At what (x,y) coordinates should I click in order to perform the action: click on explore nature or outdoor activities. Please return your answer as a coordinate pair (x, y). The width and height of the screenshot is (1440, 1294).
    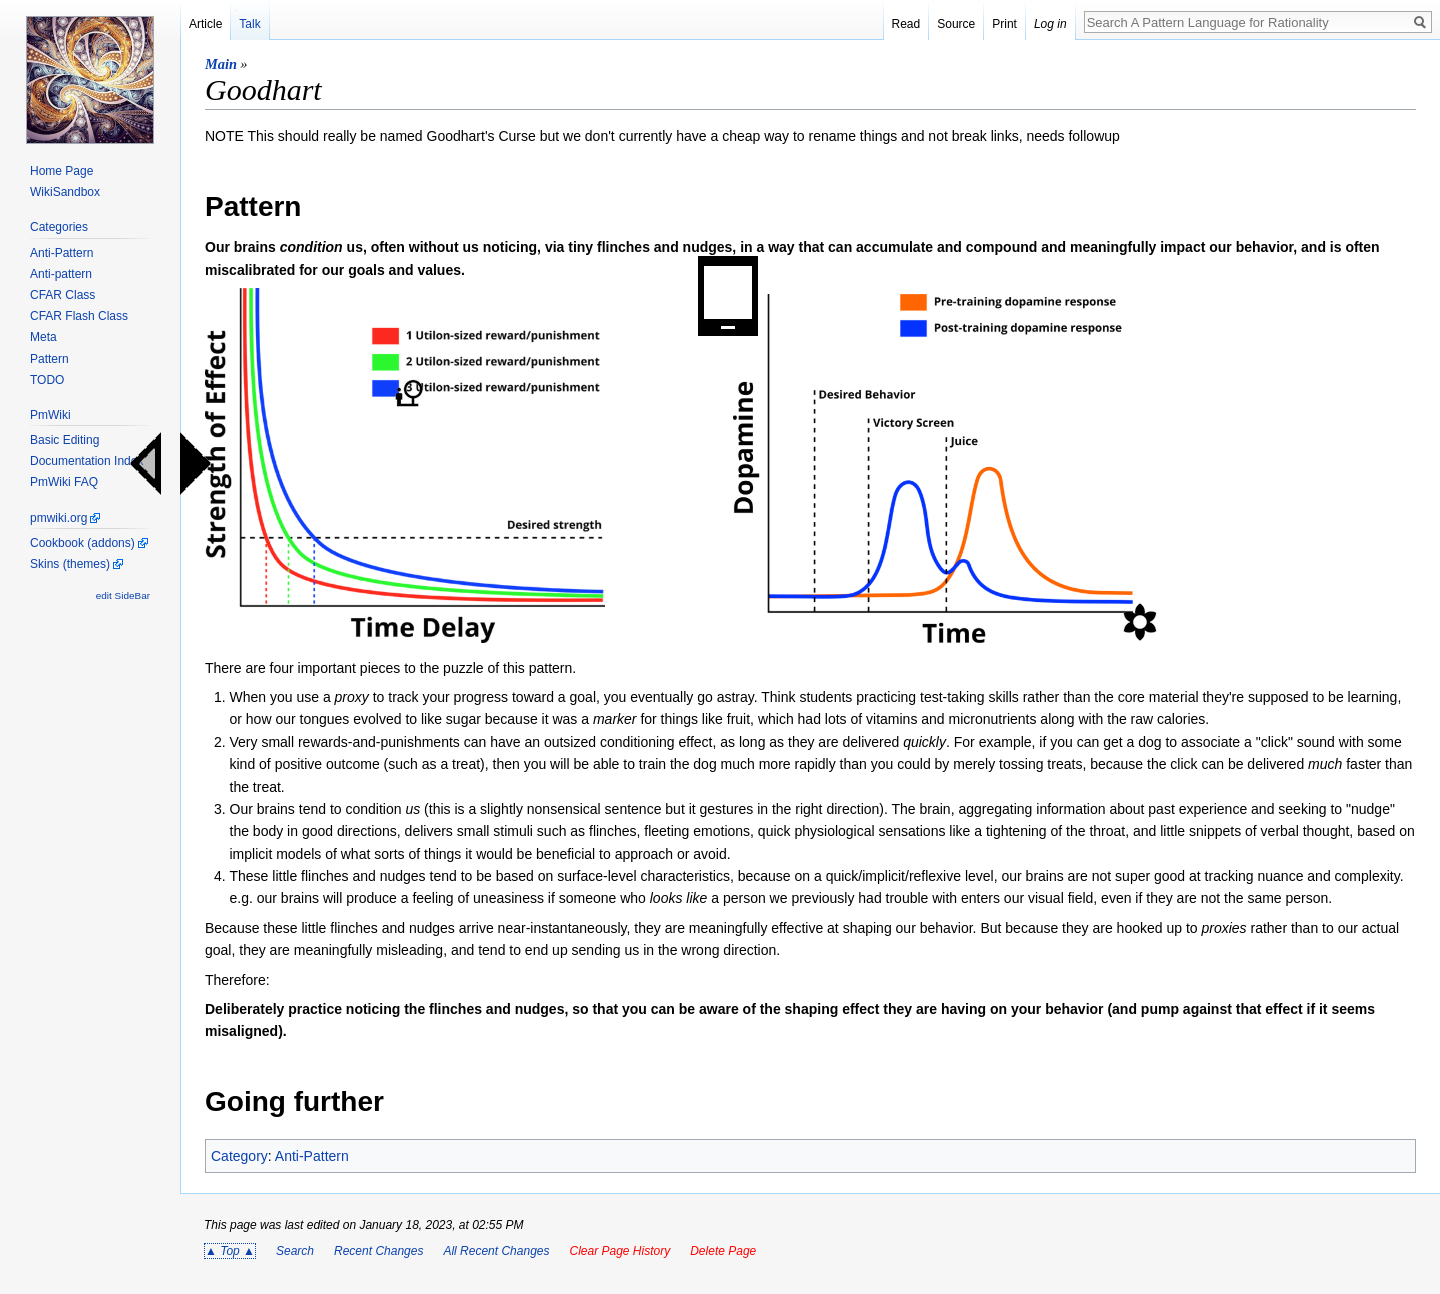
    Looking at the image, I should click on (409, 393).